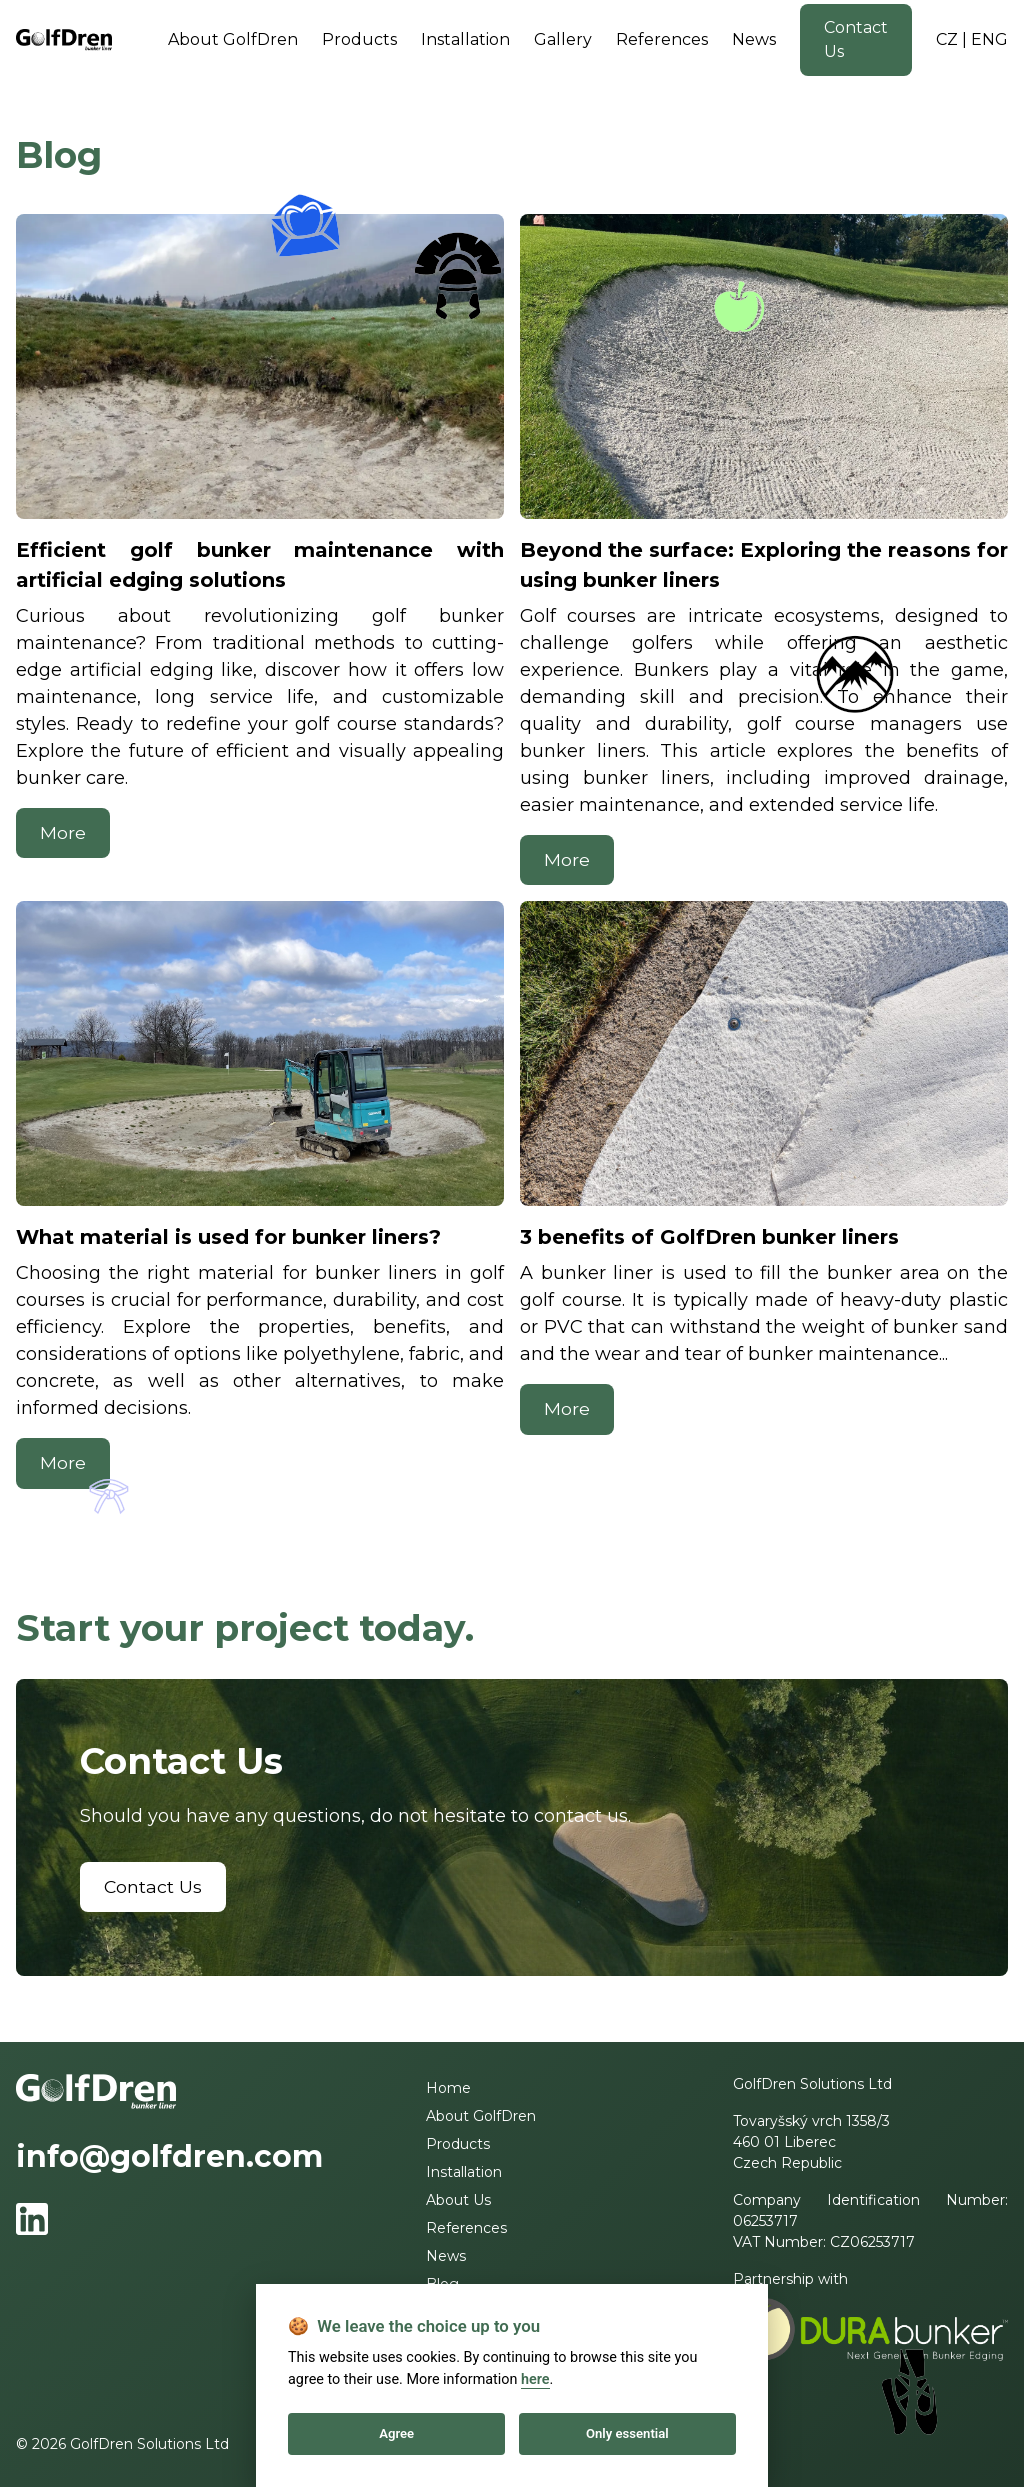 This screenshot has height=2487, width=1024. Describe the element at coordinates (458, 276) in the screenshot. I see `select roman or ancient warrior character class` at that location.